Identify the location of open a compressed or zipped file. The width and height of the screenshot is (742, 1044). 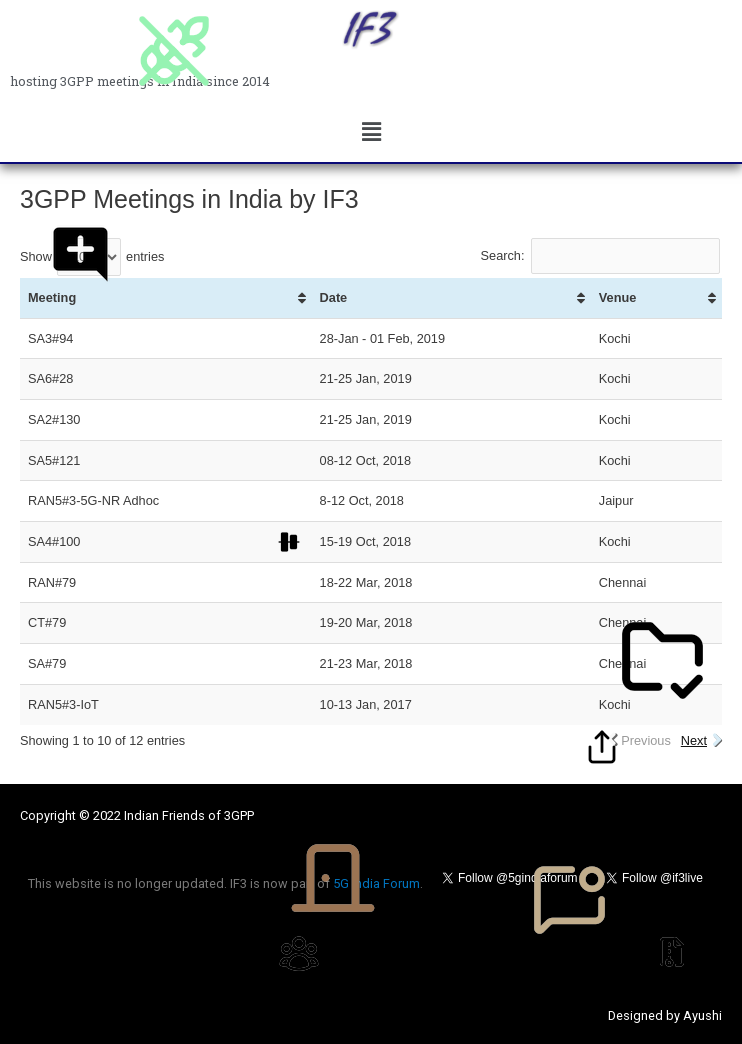
(672, 952).